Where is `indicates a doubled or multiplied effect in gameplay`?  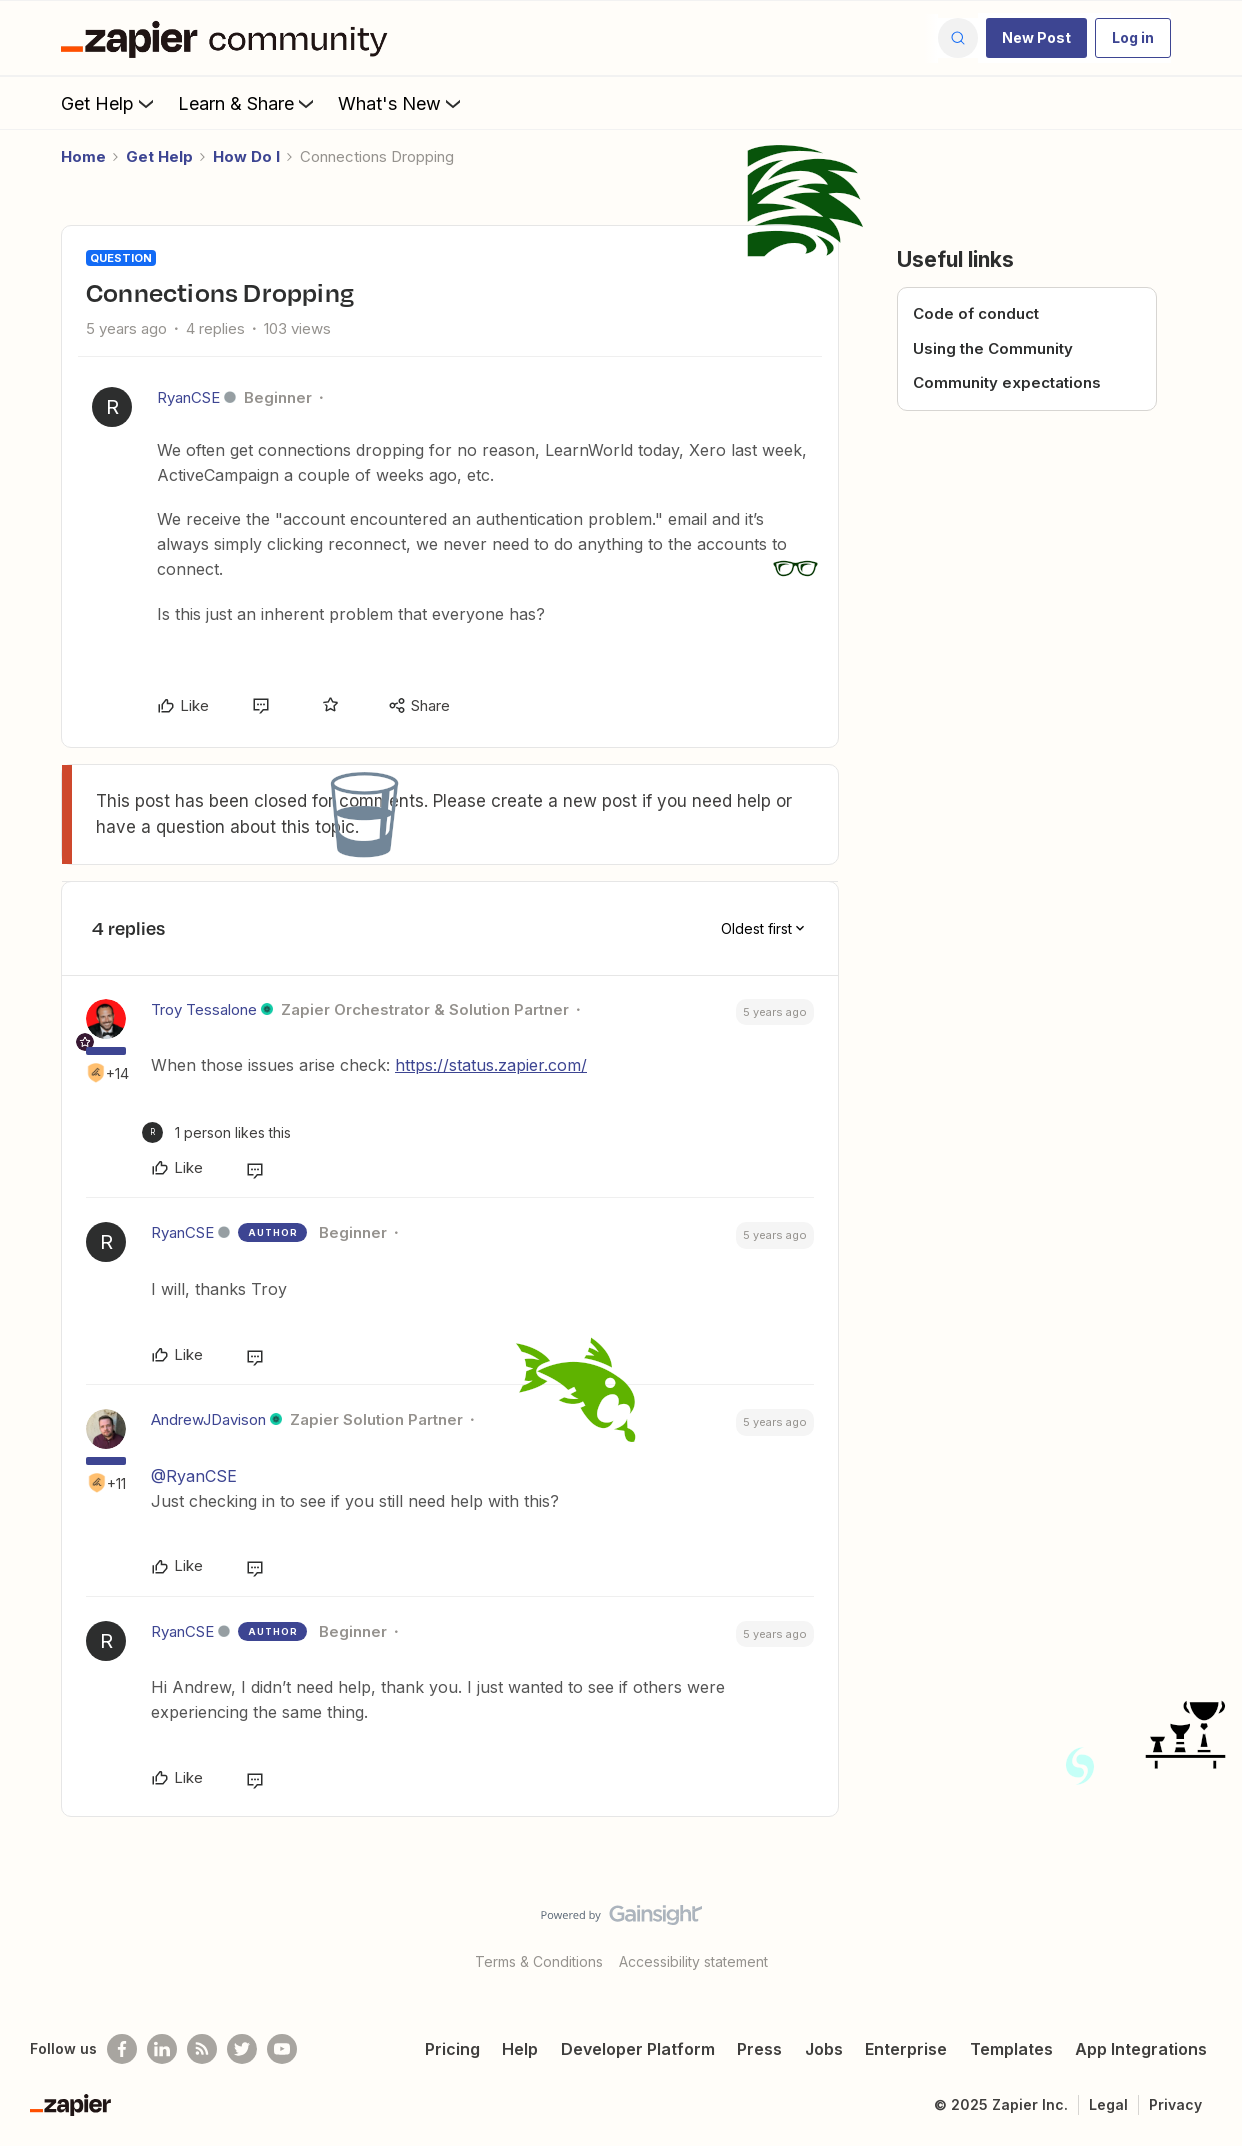 indicates a doubled or multiplied effect in gameplay is located at coordinates (1080, 1766).